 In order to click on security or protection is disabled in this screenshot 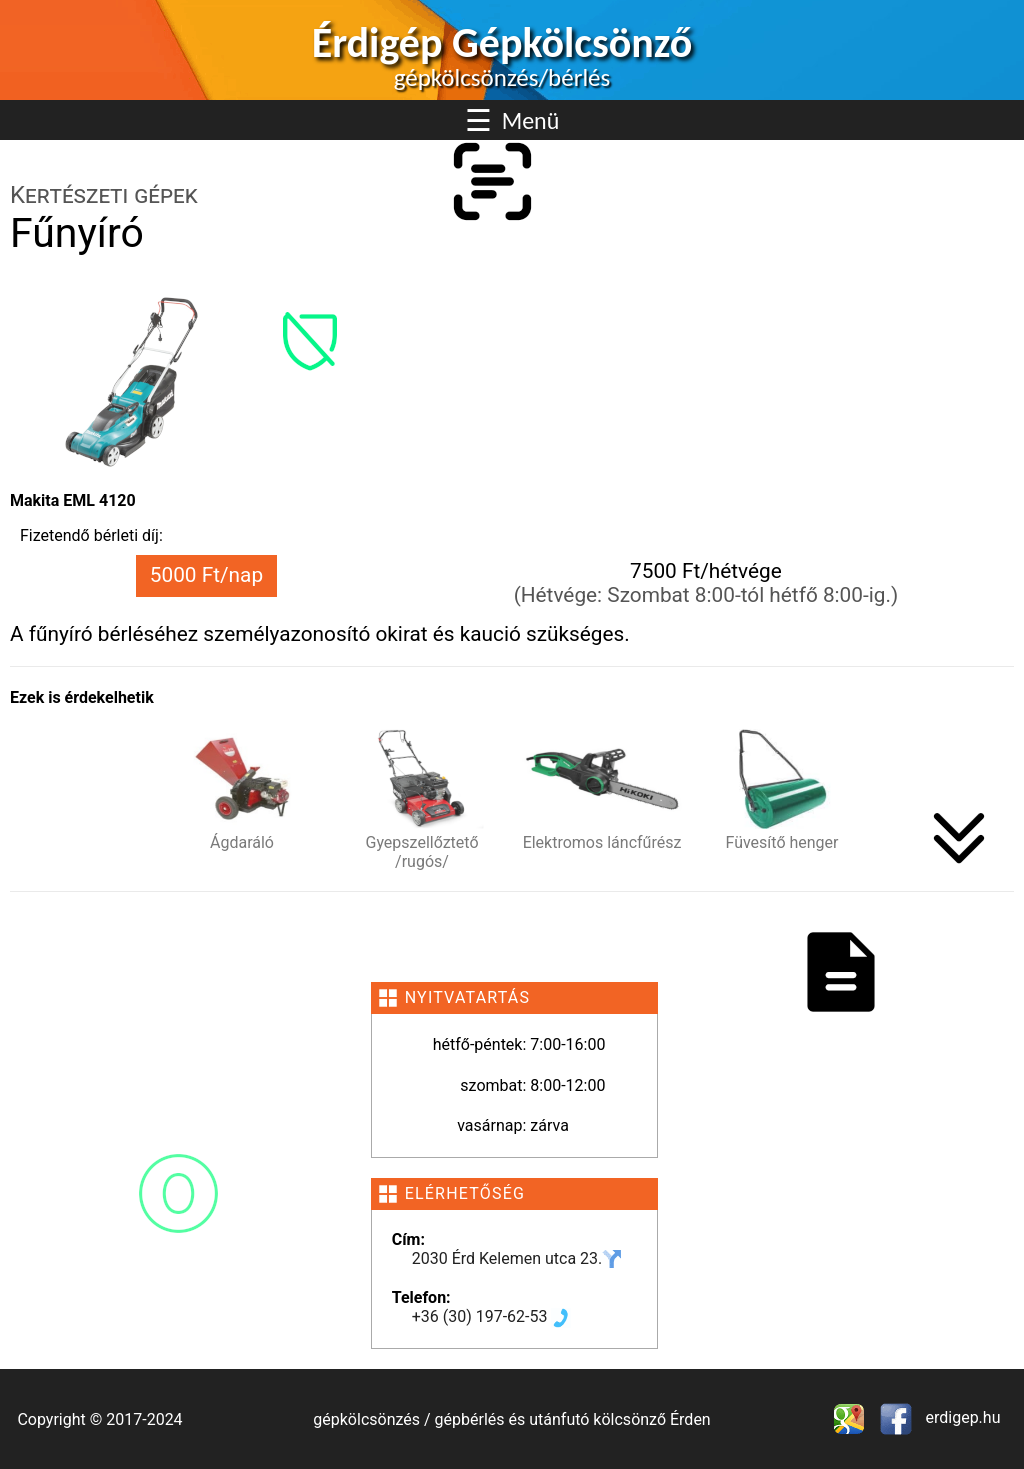, I will do `click(310, 339)`.